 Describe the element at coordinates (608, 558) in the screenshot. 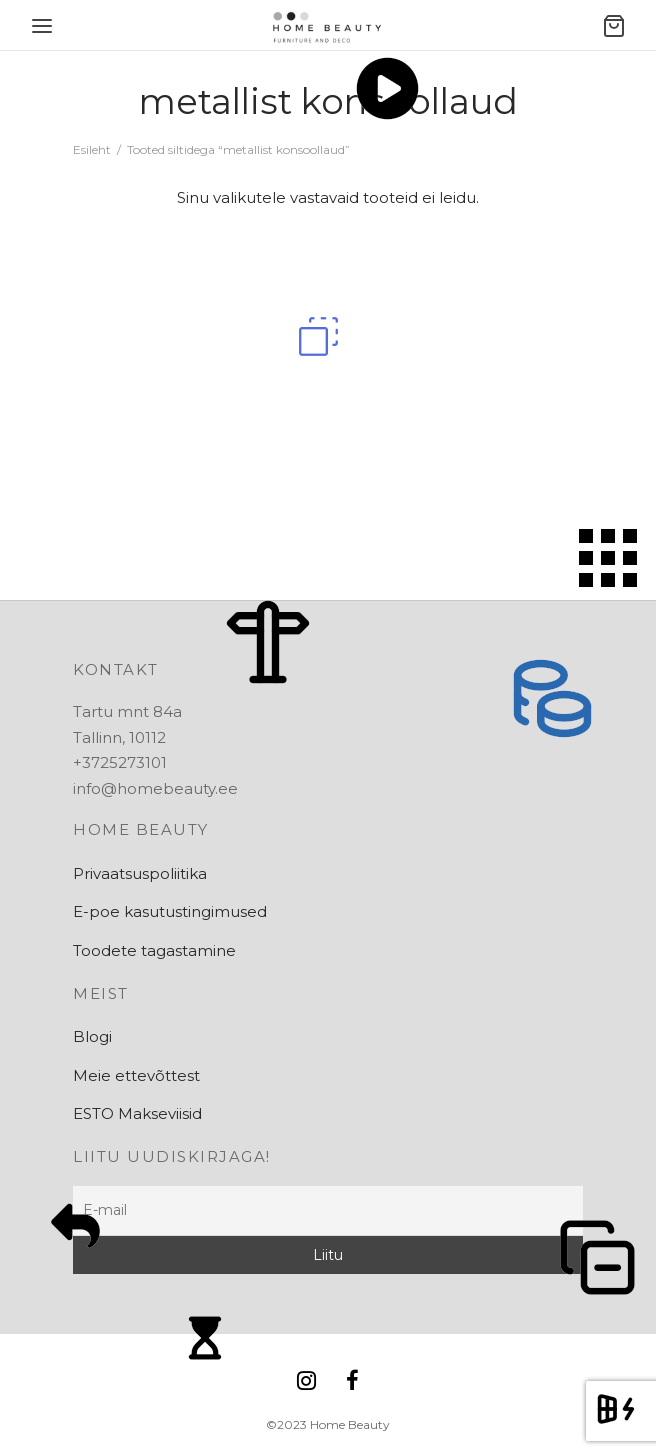

I see `open the app drawer or launcher` at that location.